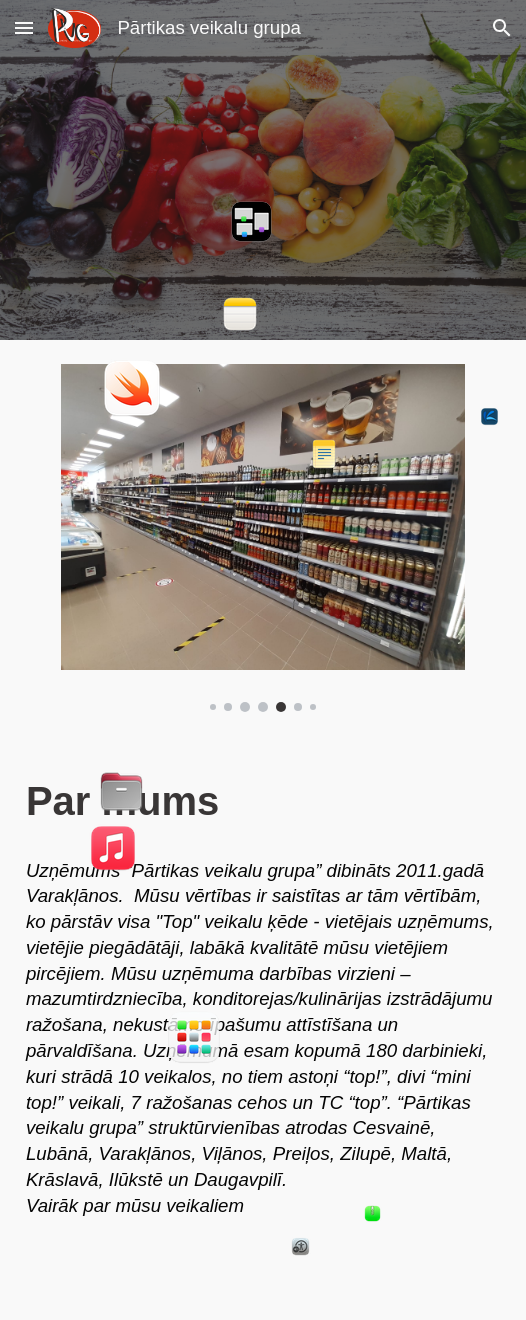 The image size is (526, 1320). What do you see at coordinates (132, 388) in the screenshot?
I see `open Swift Playgrounds app` at bounding box center [132, 388].